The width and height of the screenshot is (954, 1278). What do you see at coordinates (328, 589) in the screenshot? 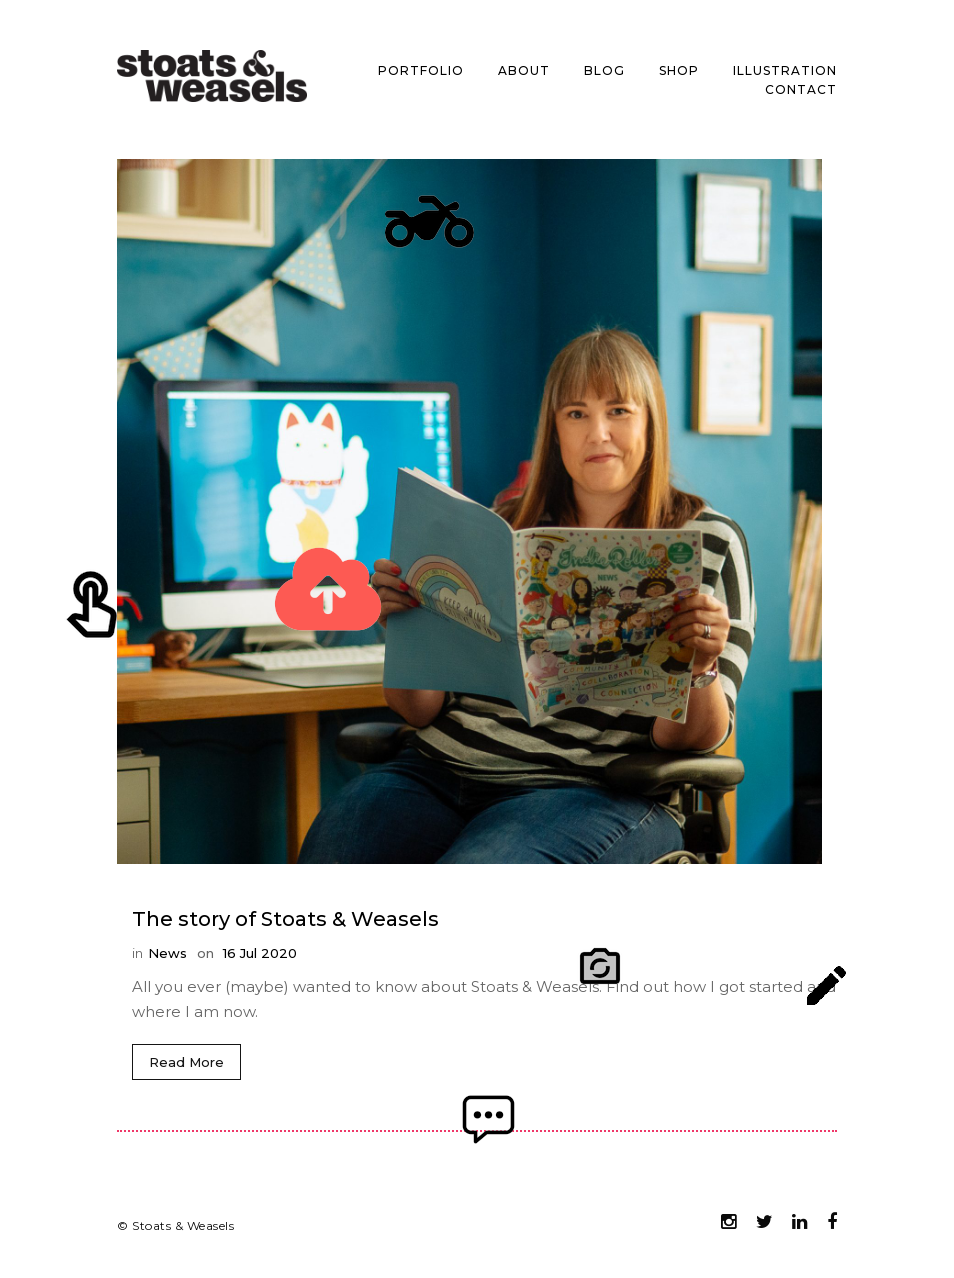
I see `upload a file to the cloud` at bounding box center [328, 589].